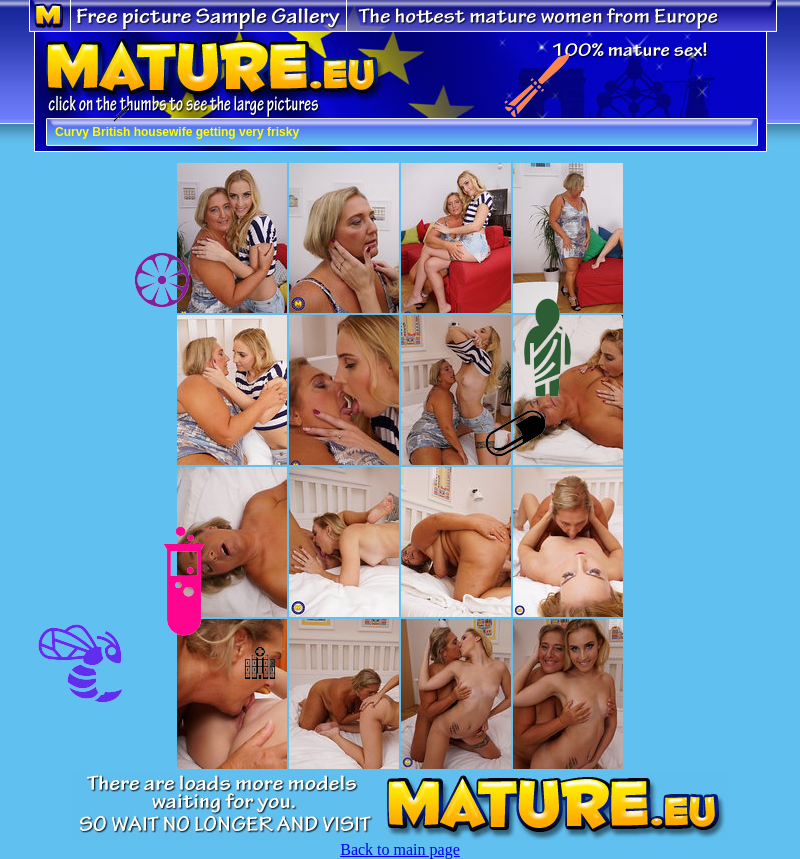 The image size is (800, 859). Describe the element at coordinates (122, 112) in the screenshot. I see `equip energy sword weapon` at that location.